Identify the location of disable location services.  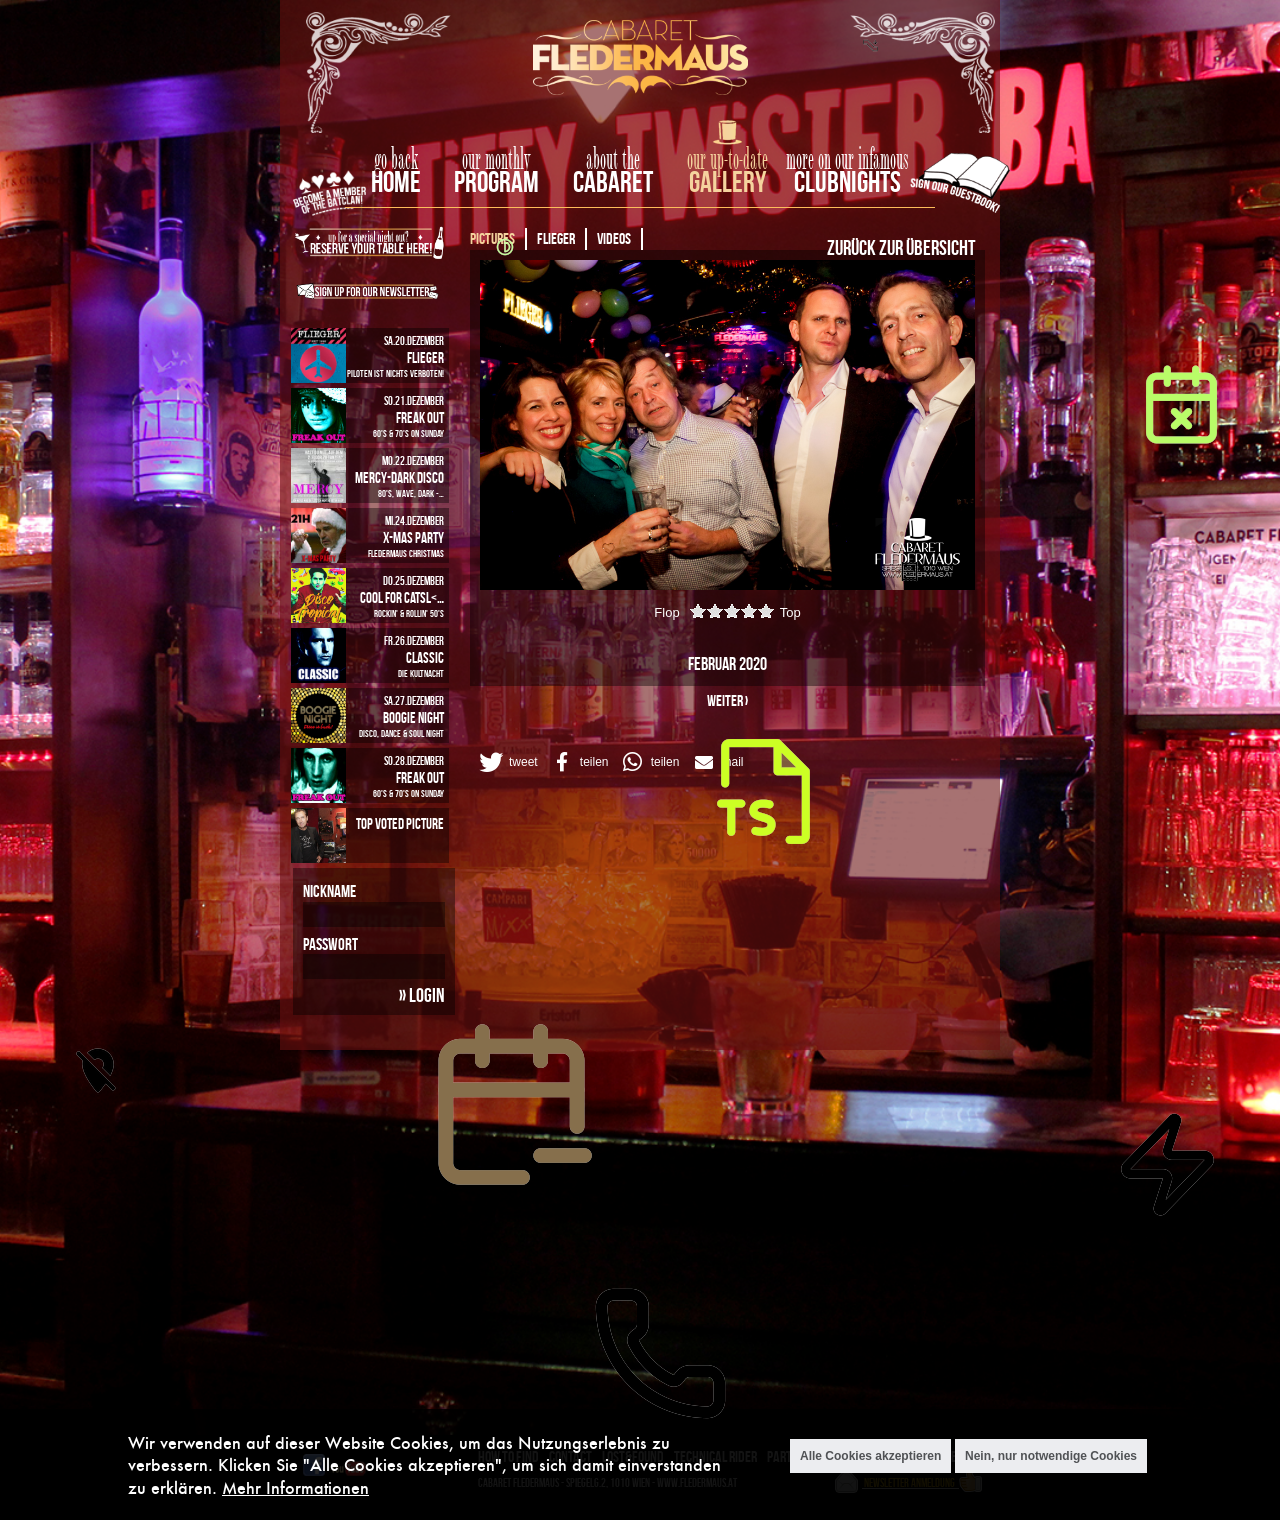
(98, 1071).